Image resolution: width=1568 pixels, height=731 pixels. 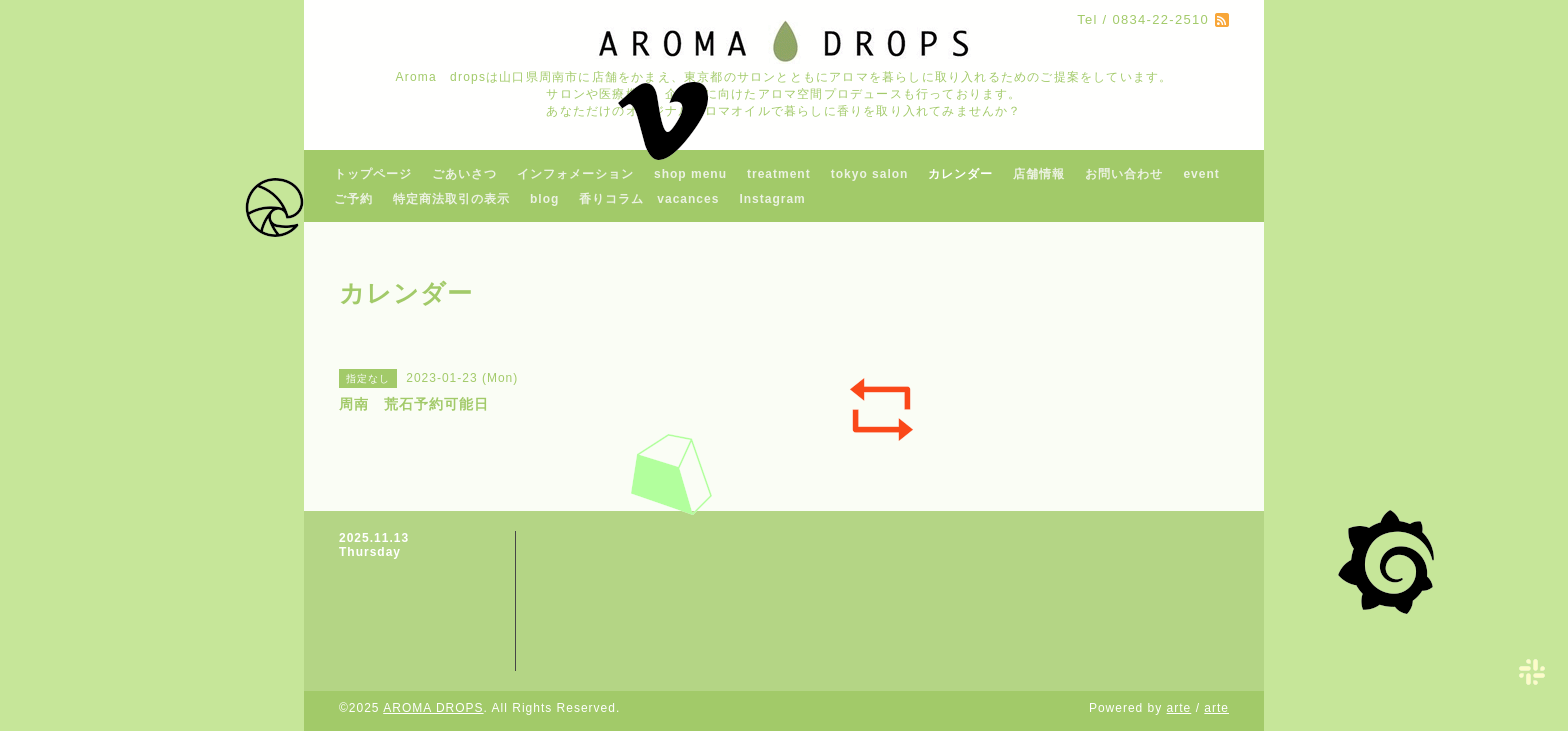 I want to click on gurobi optimization software logo, so click(x=671, y=474).